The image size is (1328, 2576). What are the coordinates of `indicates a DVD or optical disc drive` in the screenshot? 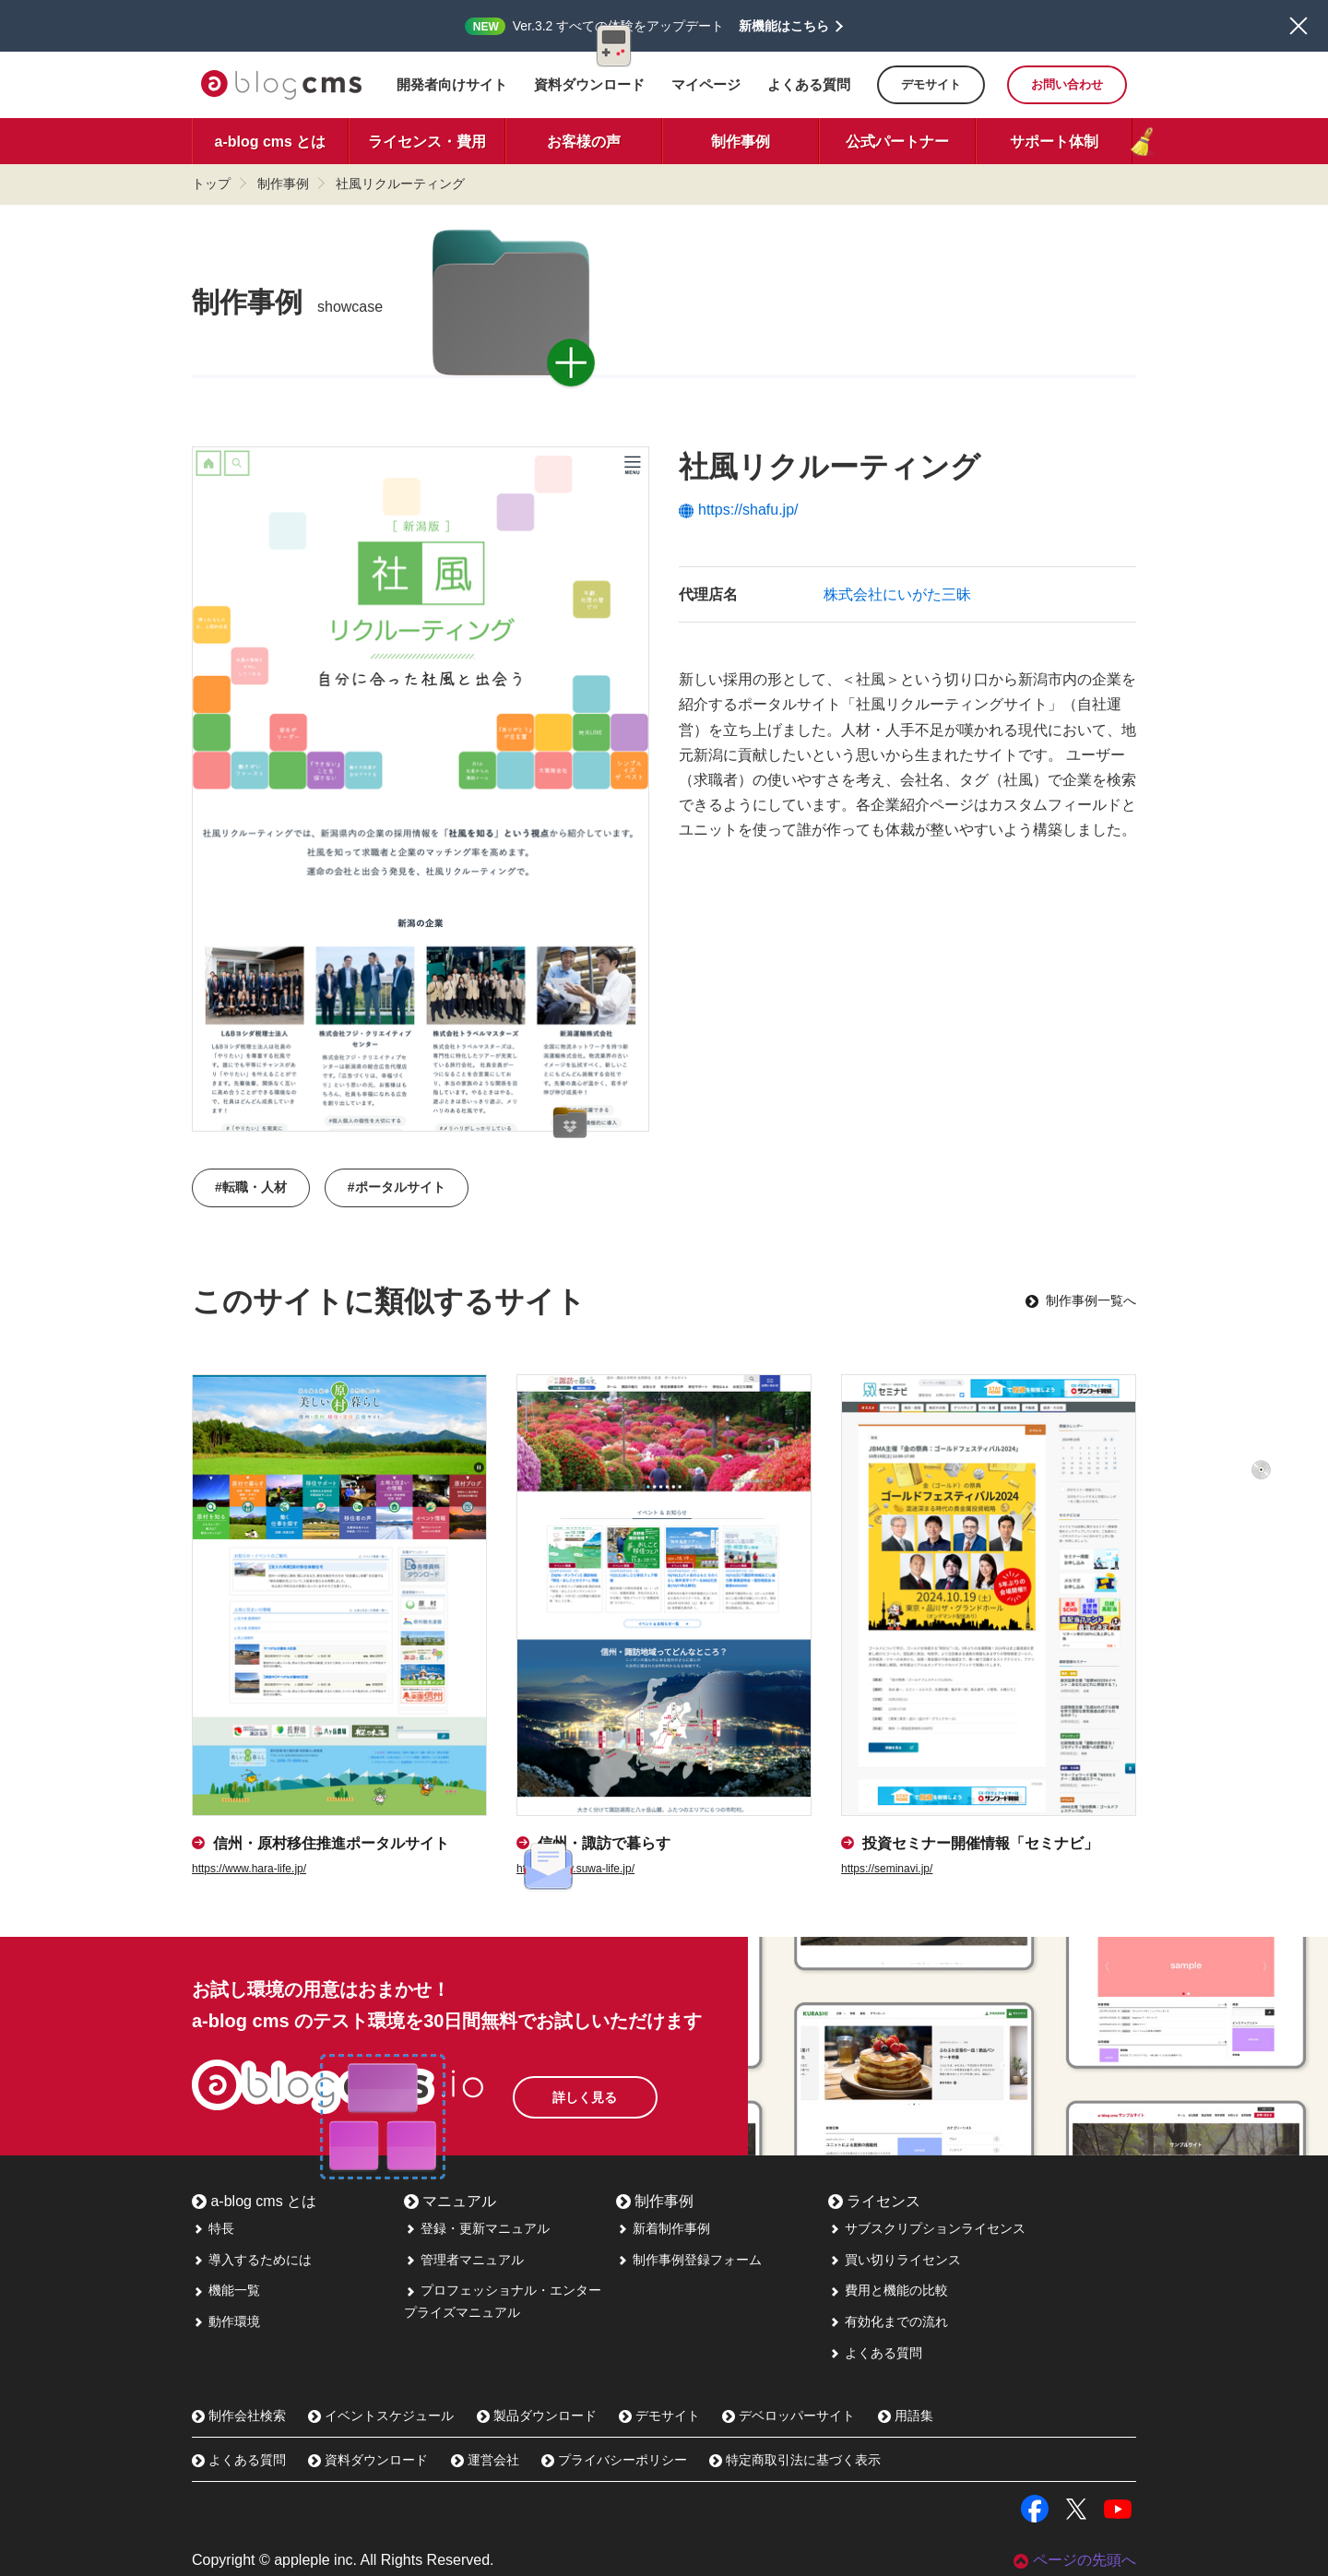 It's located at (1261, 1469).